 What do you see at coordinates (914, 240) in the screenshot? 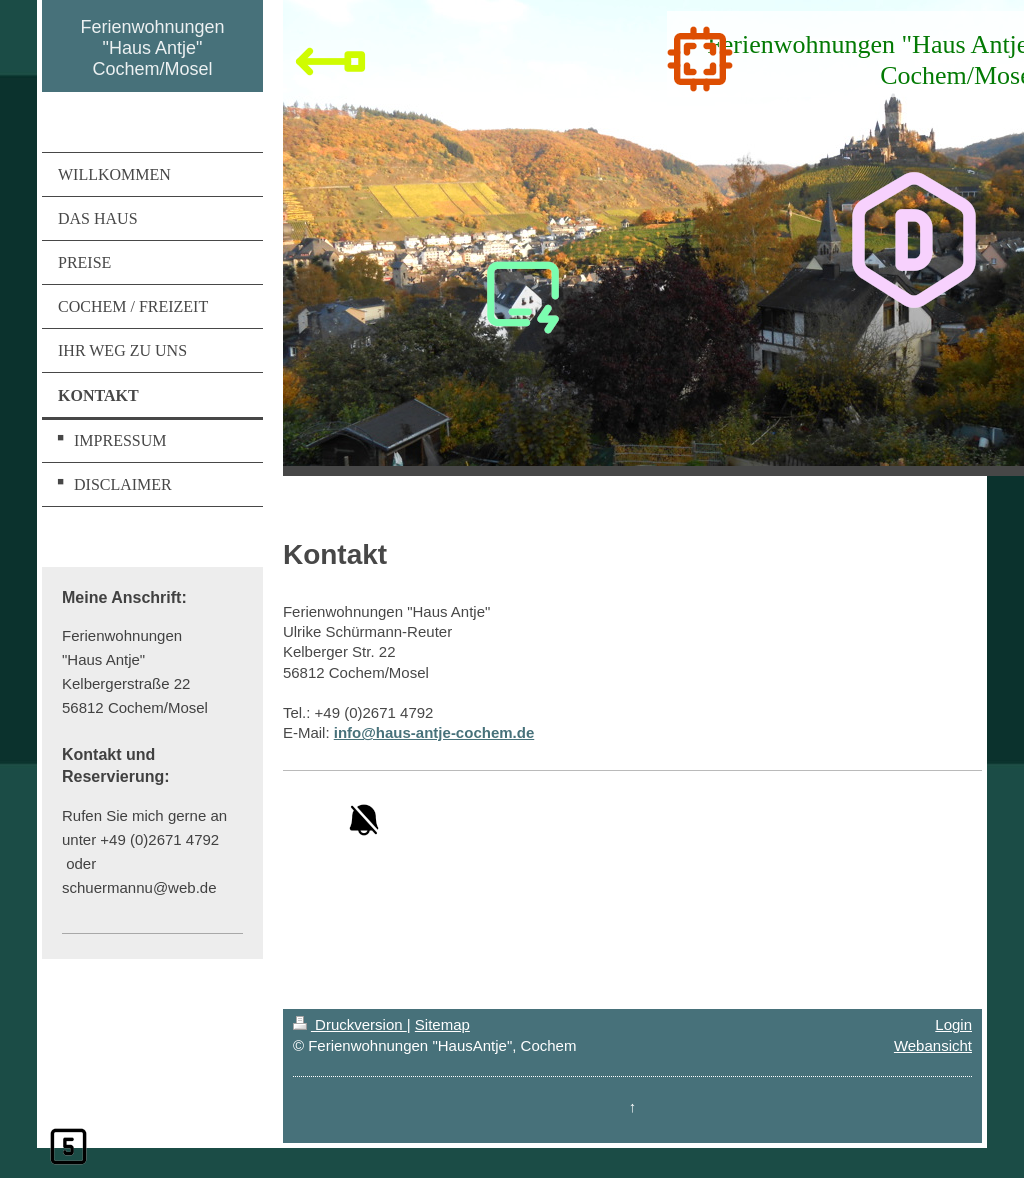
I see `app icon or logo featuring the letter D` at bounding box center [914, 240].